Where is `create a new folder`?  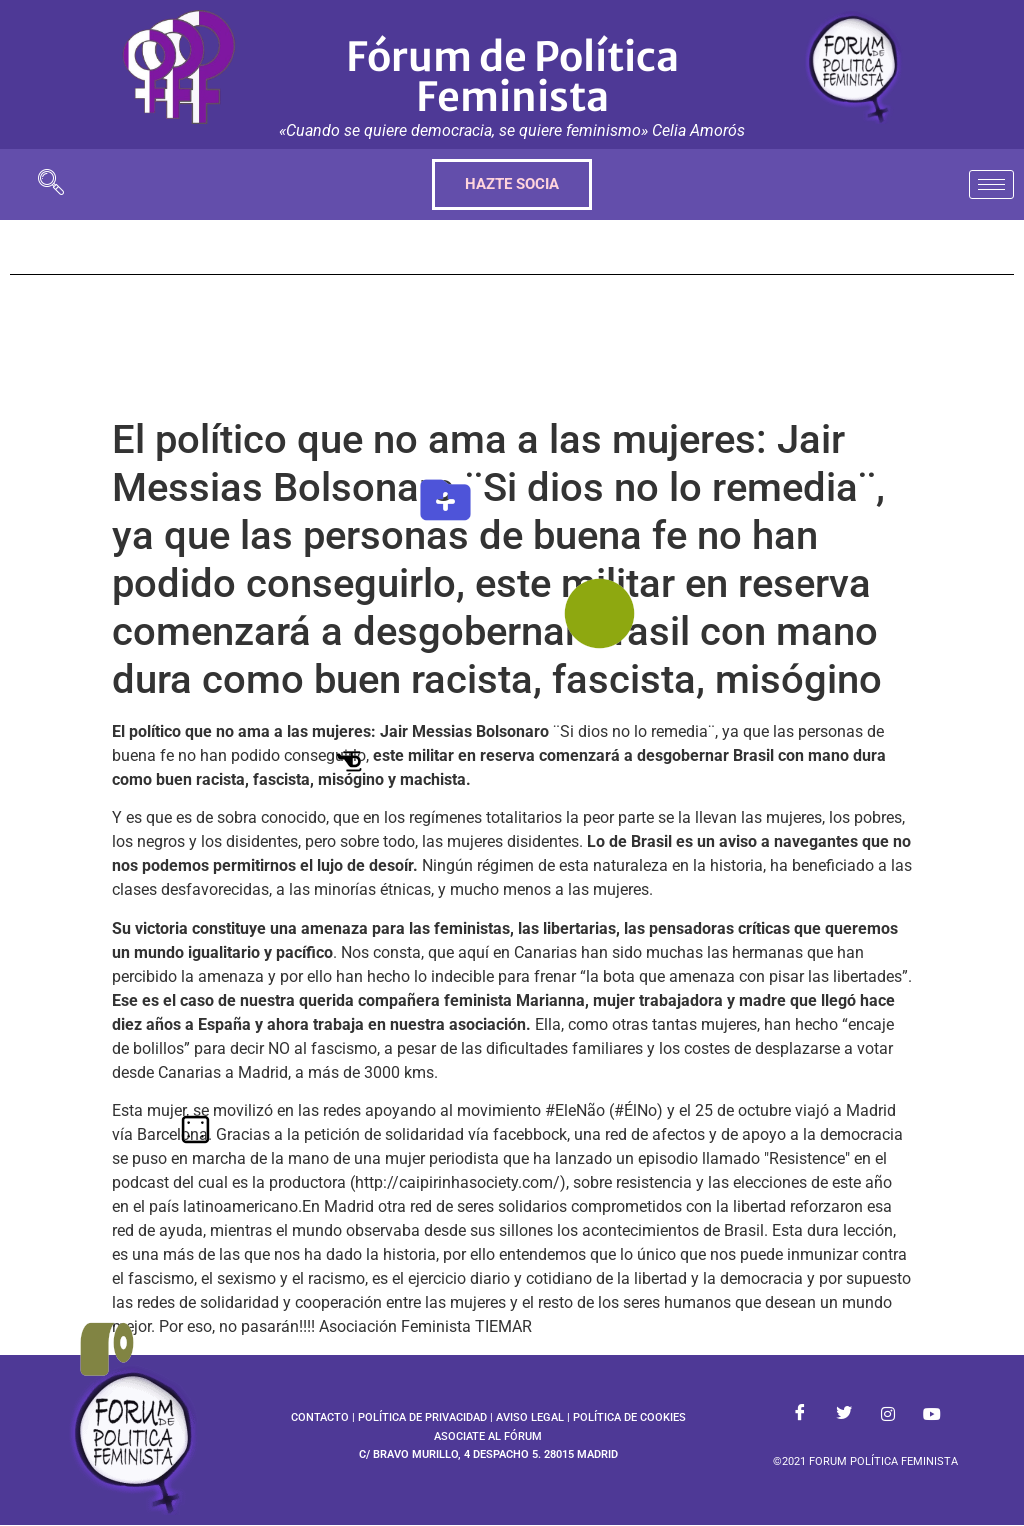
create a new folder is located at coordinates (445, 501).